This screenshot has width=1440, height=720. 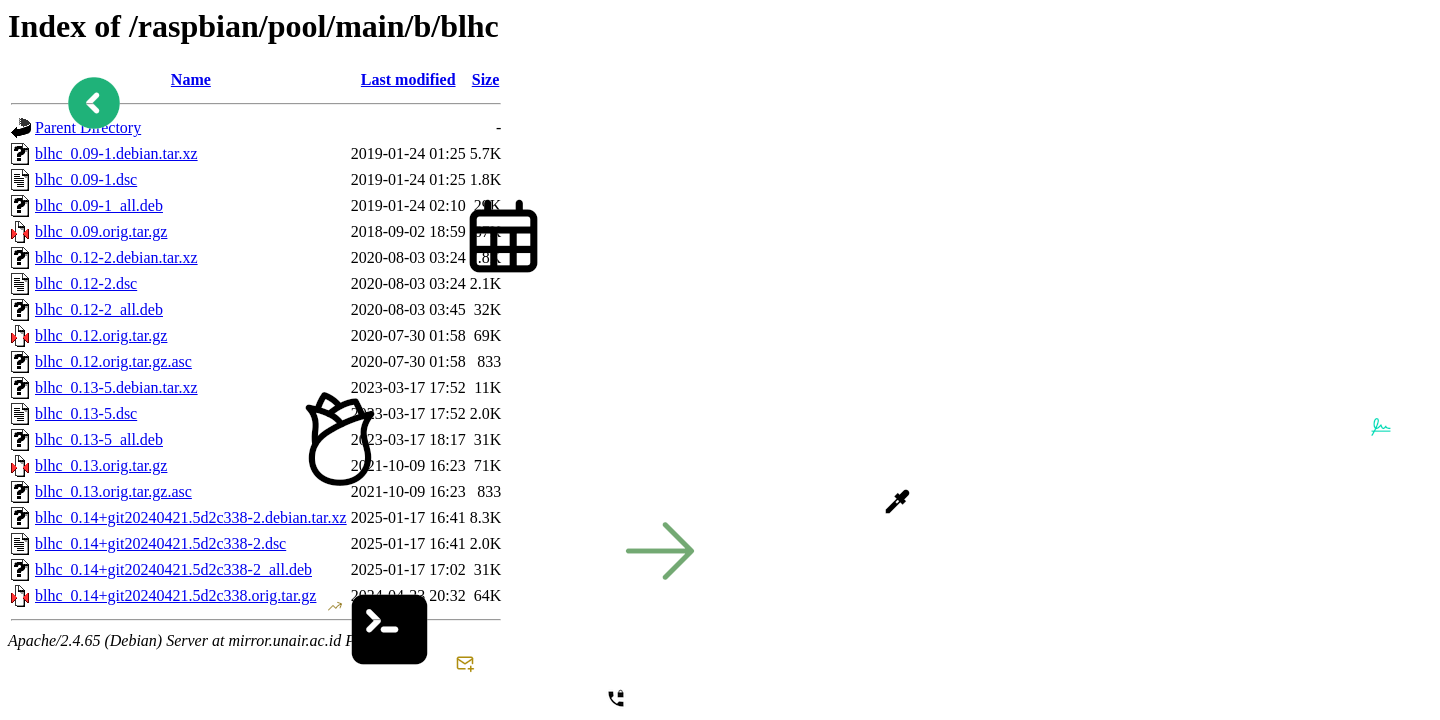 What do you see at coordinates (465, 663) in the screenshot?
I see `compose a new email` at bounding box center [465, 663].